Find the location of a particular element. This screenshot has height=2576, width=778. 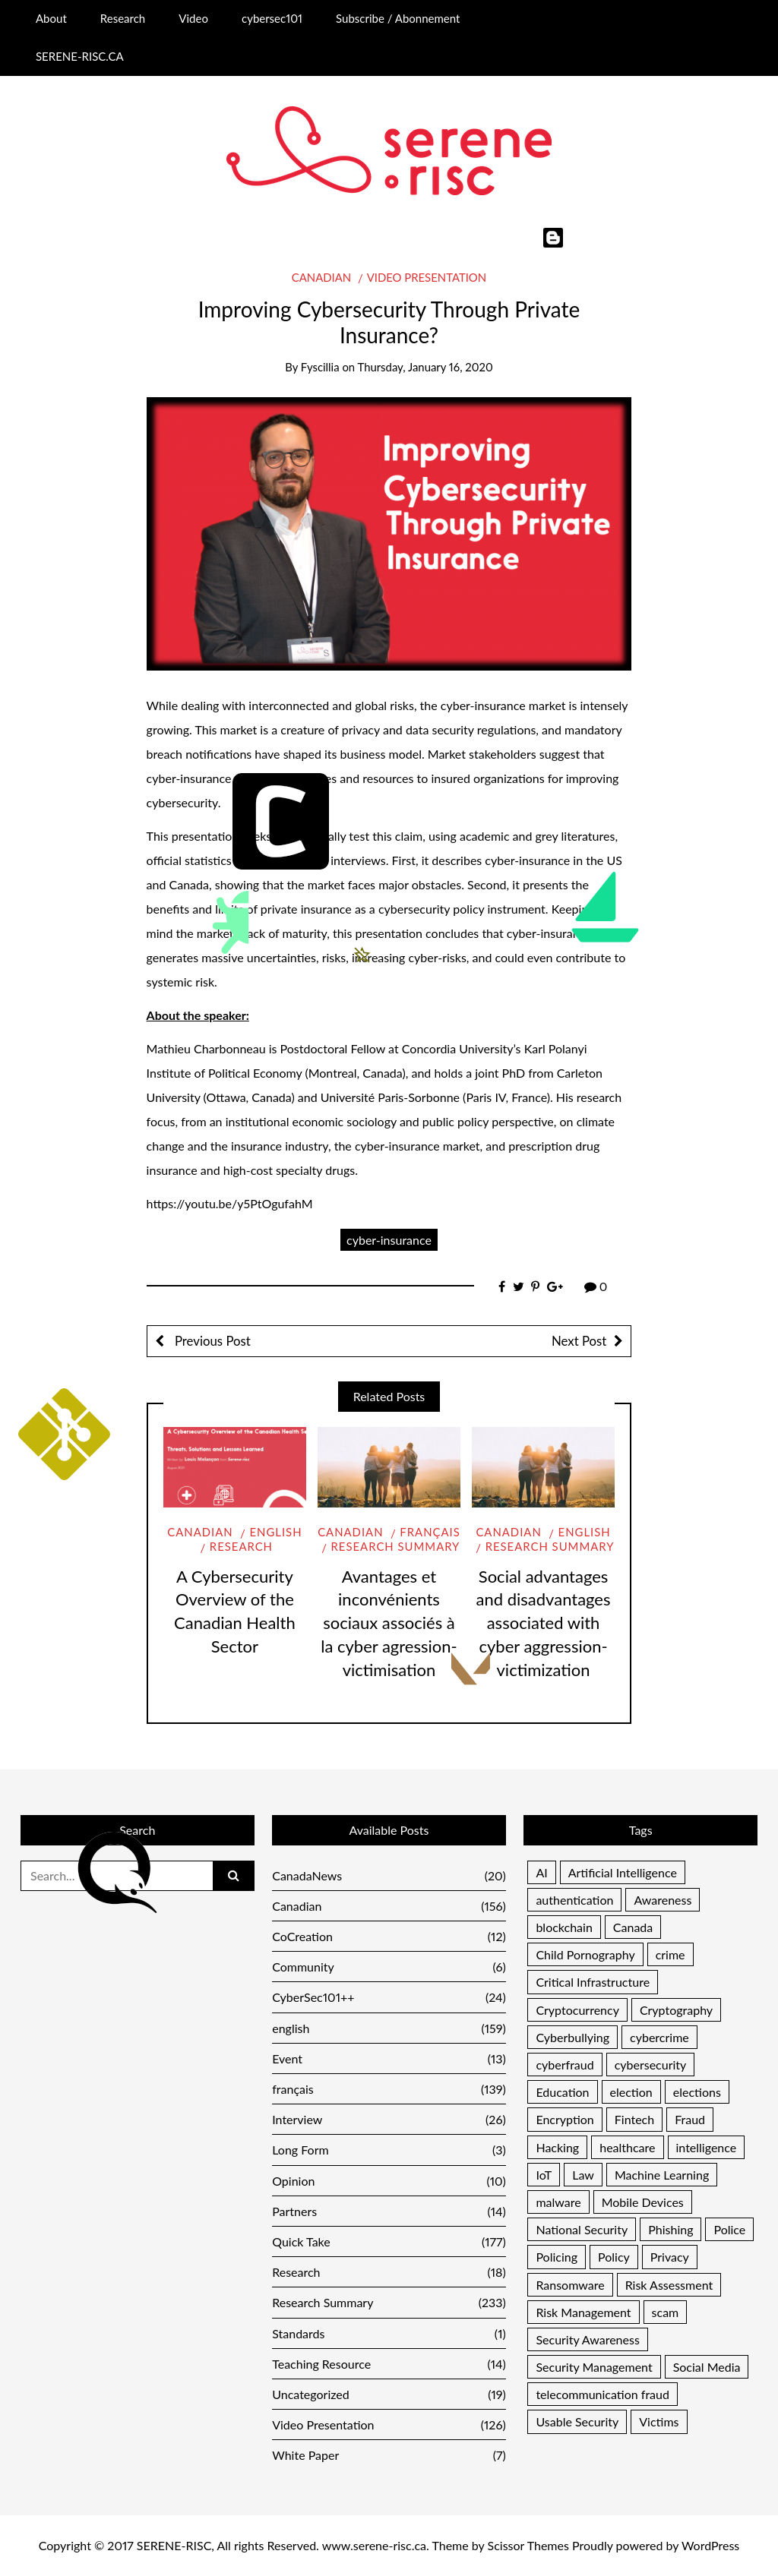

open bug bounty platform logo is located at coordinates (230, 922).